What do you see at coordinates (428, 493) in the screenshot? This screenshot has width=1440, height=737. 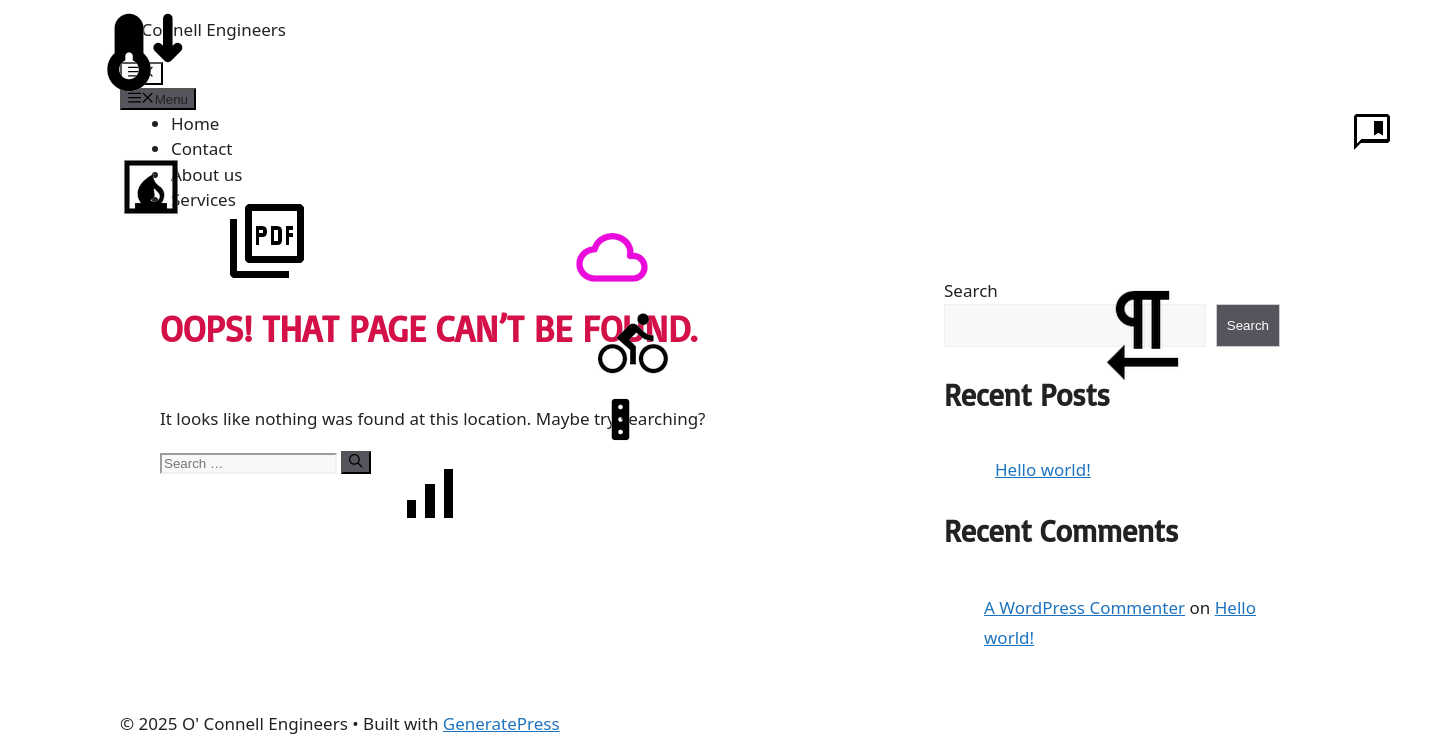 I see `indicates cellular network signal strength` at bounding box center [428, 493].